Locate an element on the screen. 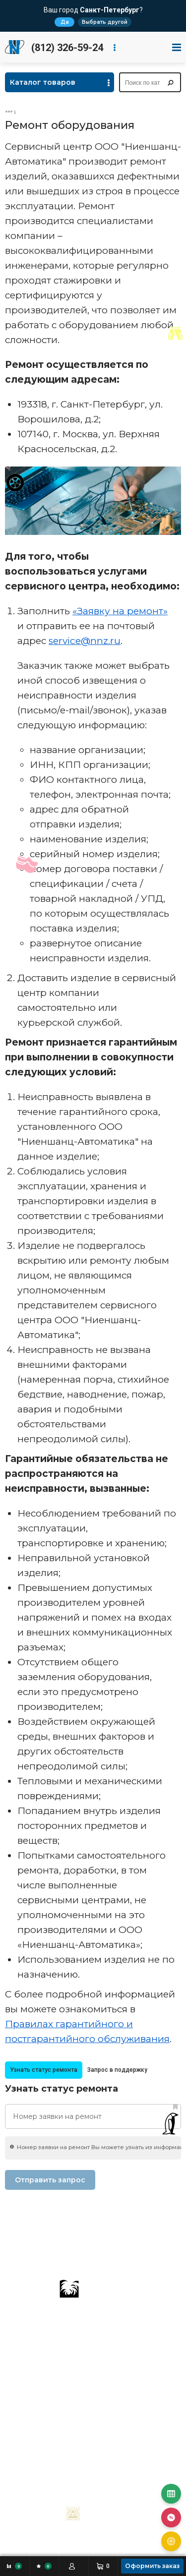  indicates visibility or surveillance mode enabled is located at coordinates (73, 2514).